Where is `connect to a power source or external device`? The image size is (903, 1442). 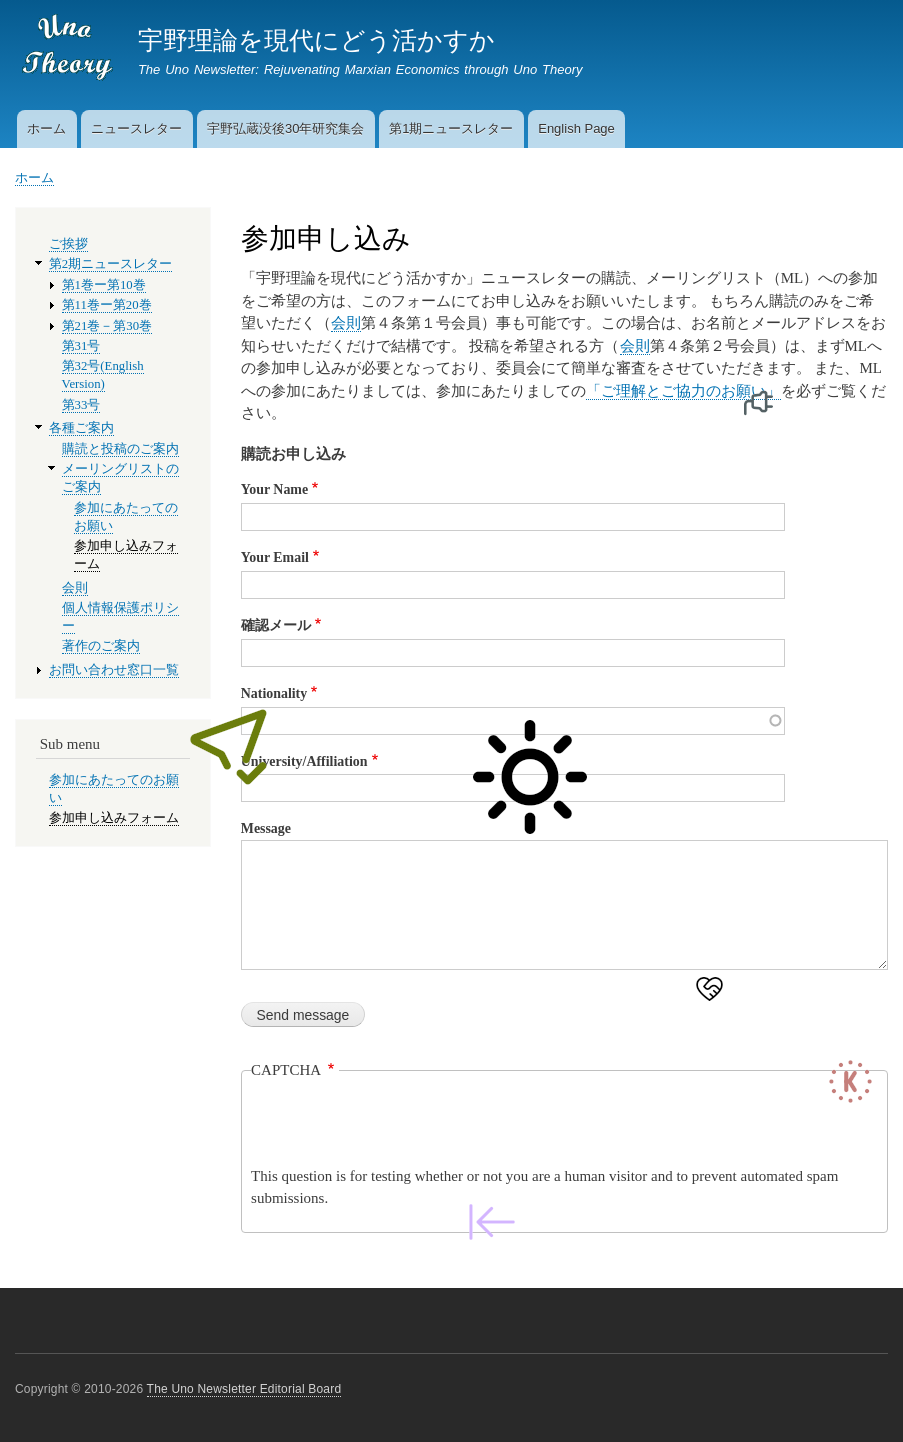 connect to a power source or external device is located at coordinates (758, 402).